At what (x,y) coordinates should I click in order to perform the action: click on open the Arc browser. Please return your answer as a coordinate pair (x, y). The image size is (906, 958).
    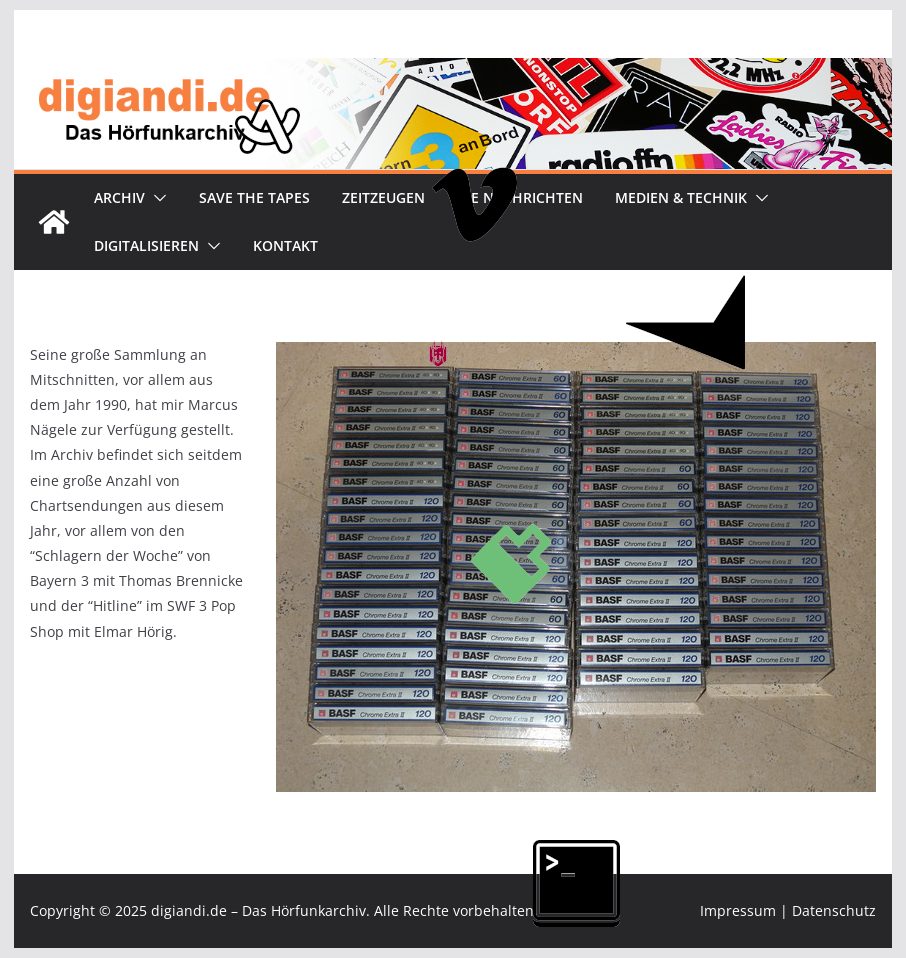
    Looking at the image, I should click on (267, 126).